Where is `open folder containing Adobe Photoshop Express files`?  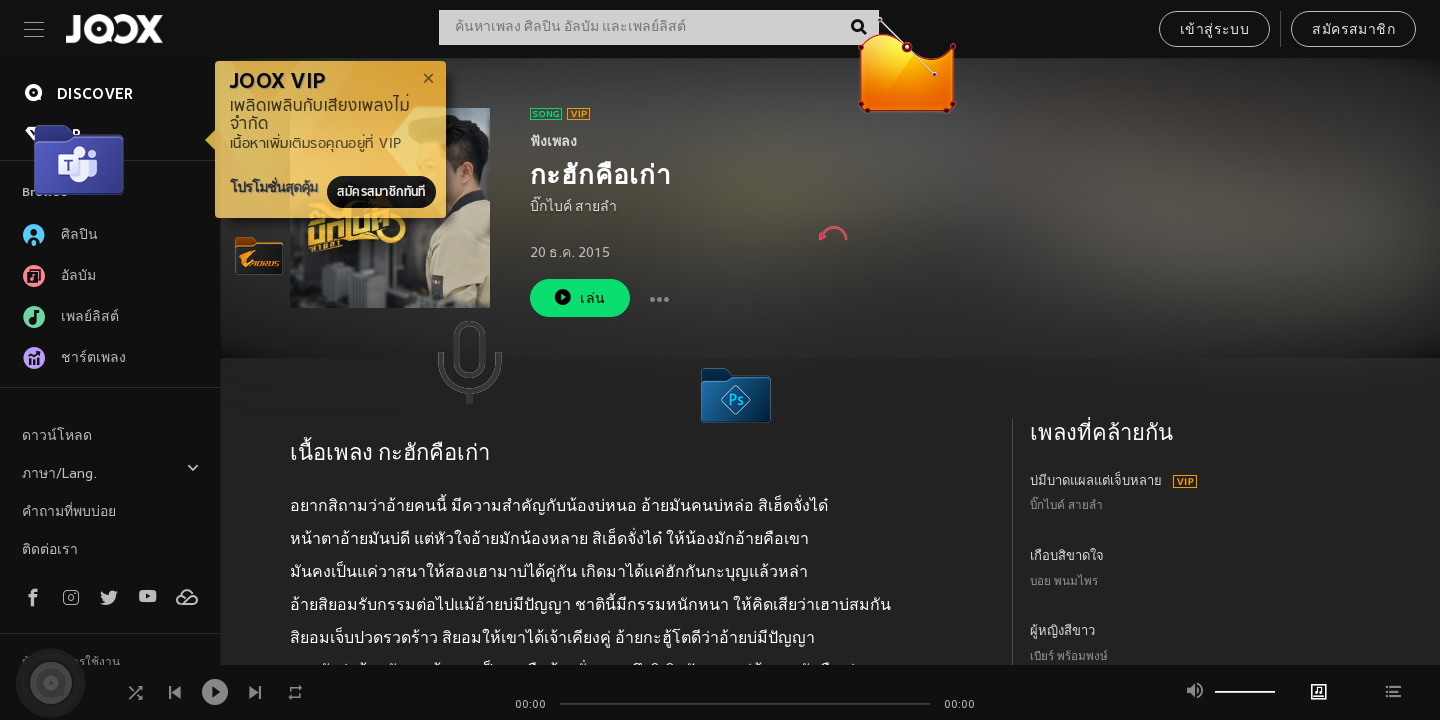 open folder containing Adobe Photoshop Express files is located at coordinates (735, 397).